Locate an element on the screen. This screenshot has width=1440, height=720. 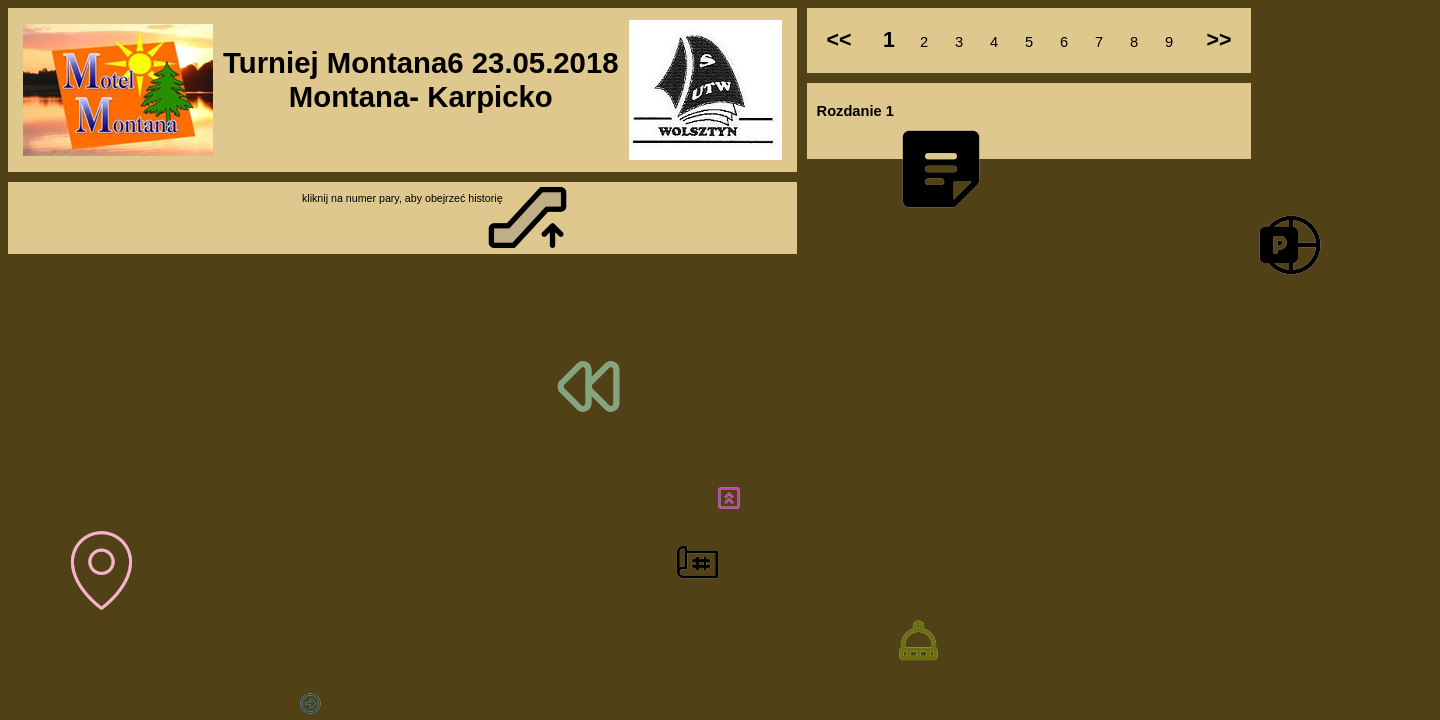
indicates escalator going up is located at coordinates (527, 217).